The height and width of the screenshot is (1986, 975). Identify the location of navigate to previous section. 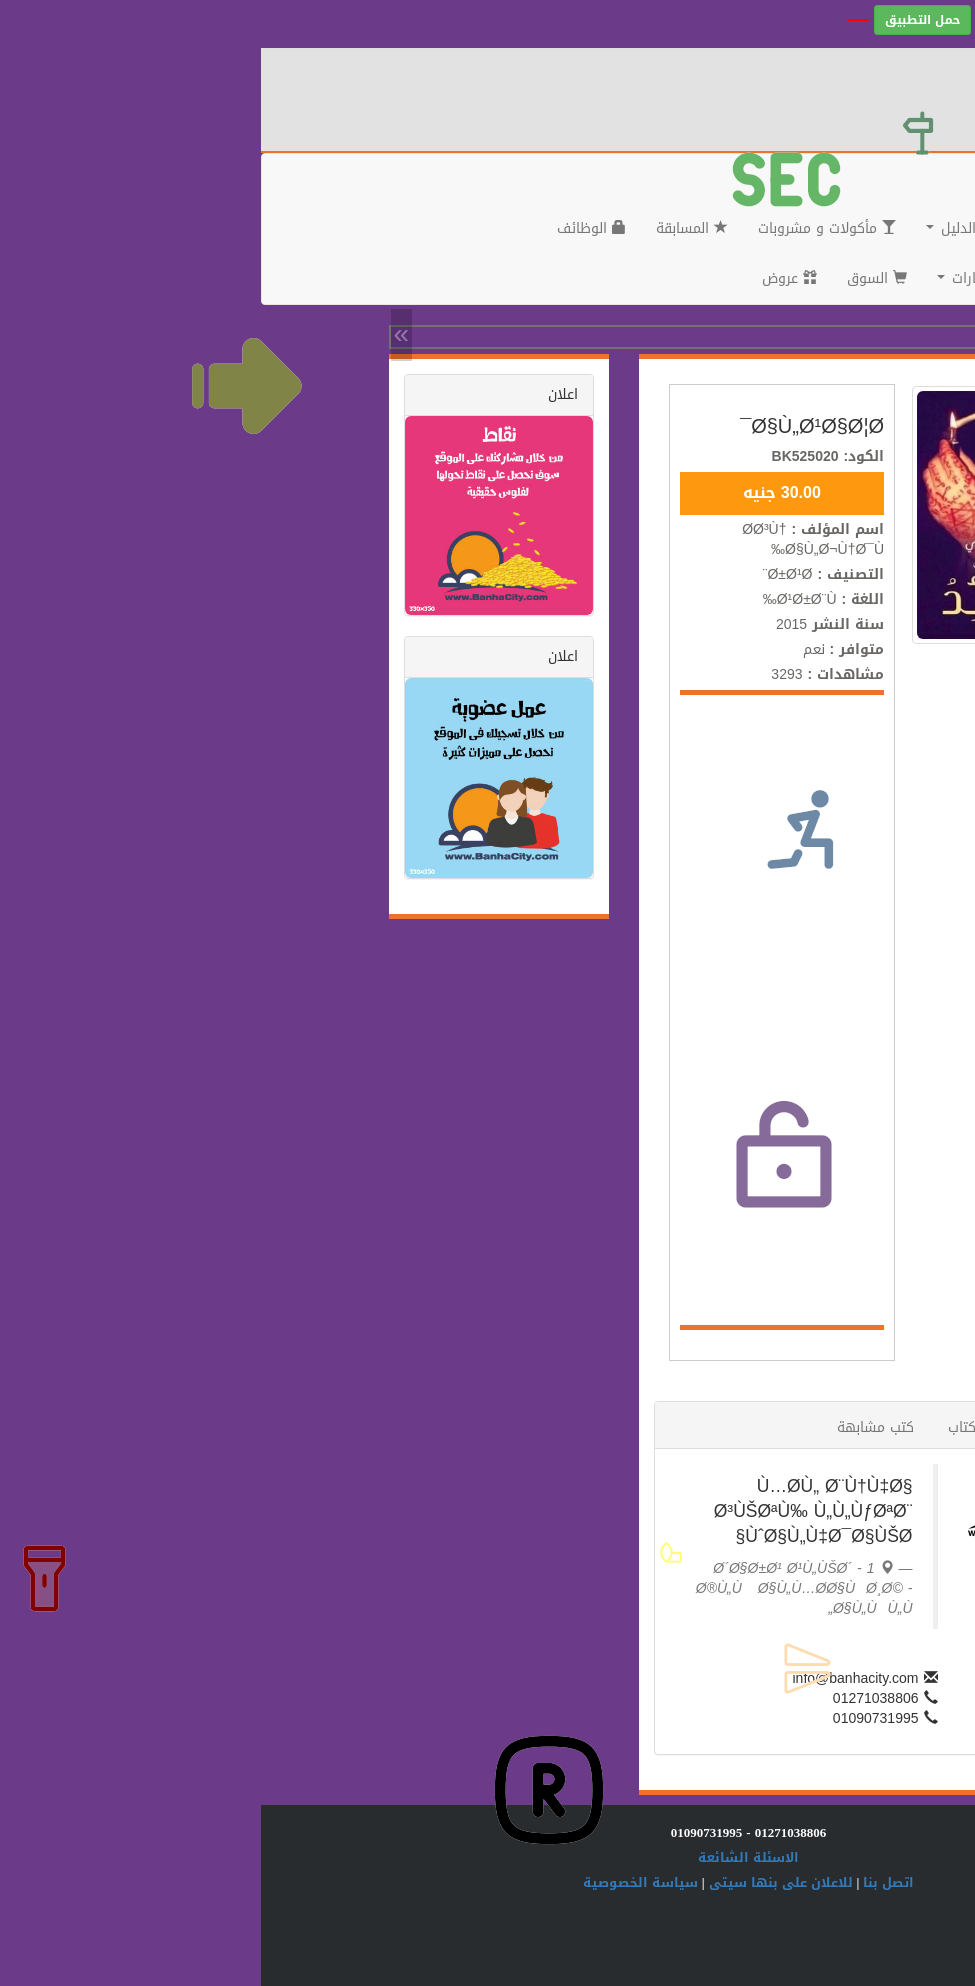
(918, 133).